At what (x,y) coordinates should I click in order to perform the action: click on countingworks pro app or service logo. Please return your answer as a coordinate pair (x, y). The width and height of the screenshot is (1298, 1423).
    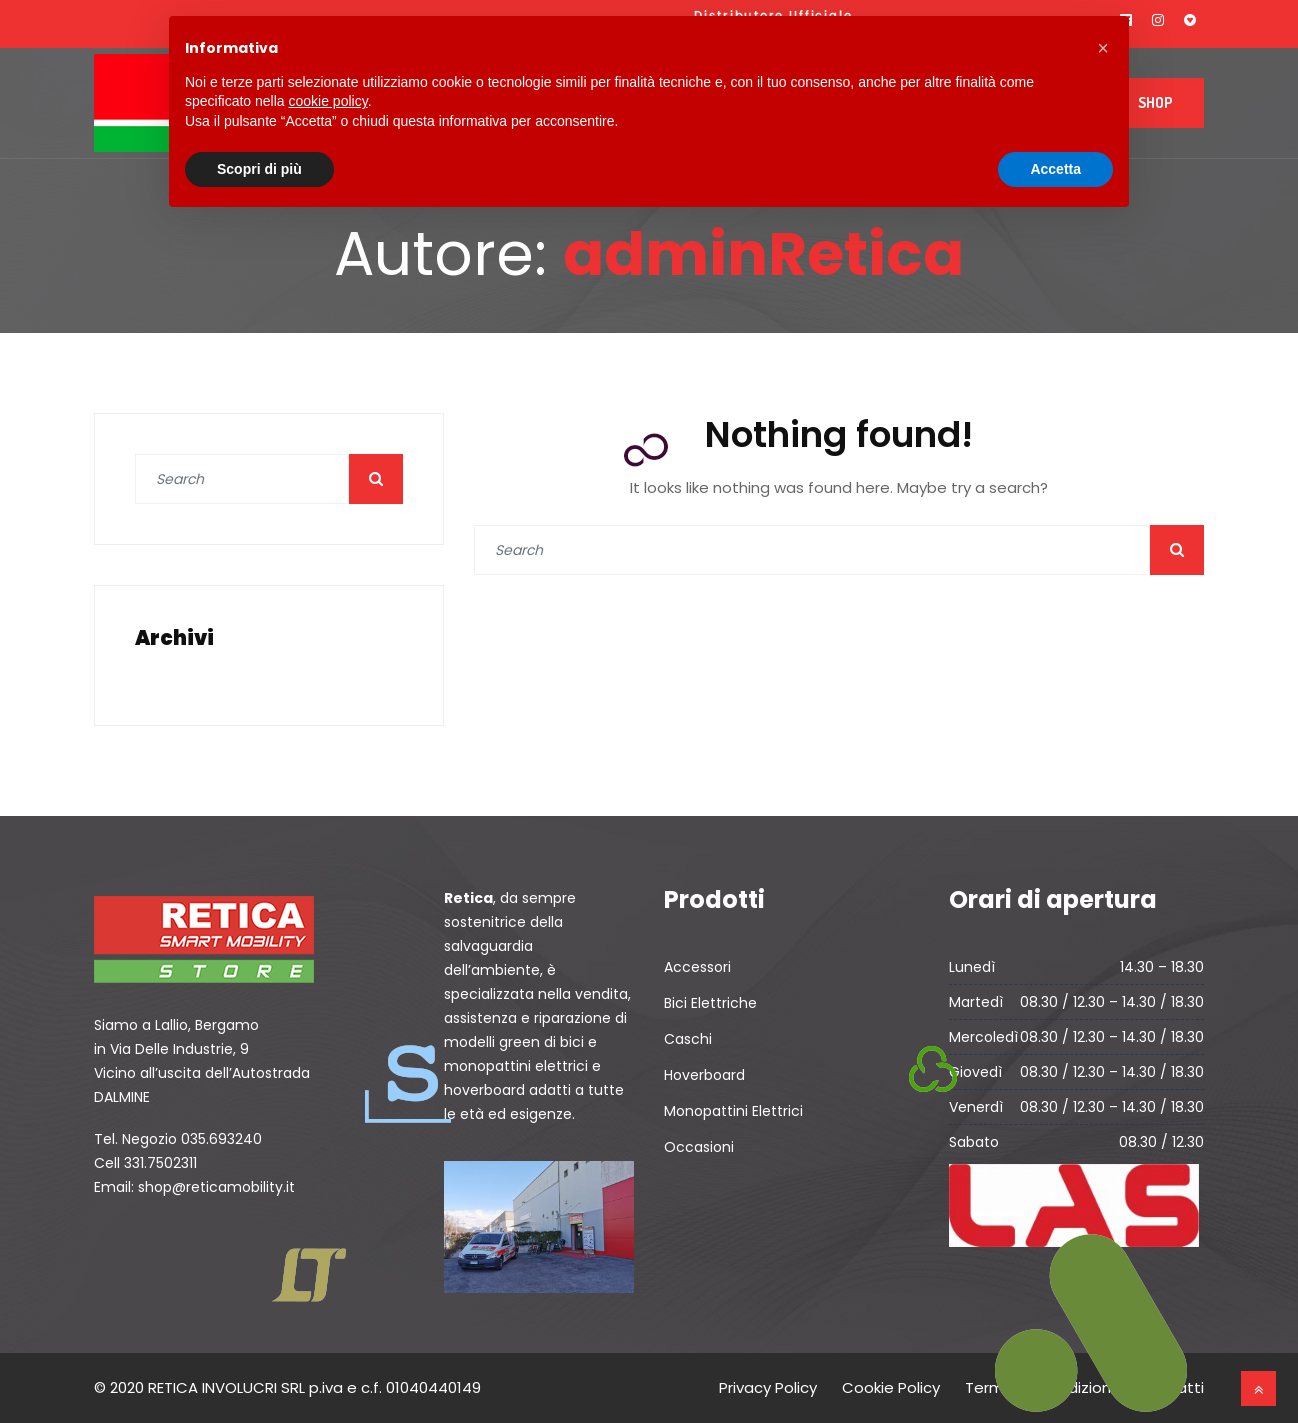
    Looking at the image, I should click on (933, 1069).